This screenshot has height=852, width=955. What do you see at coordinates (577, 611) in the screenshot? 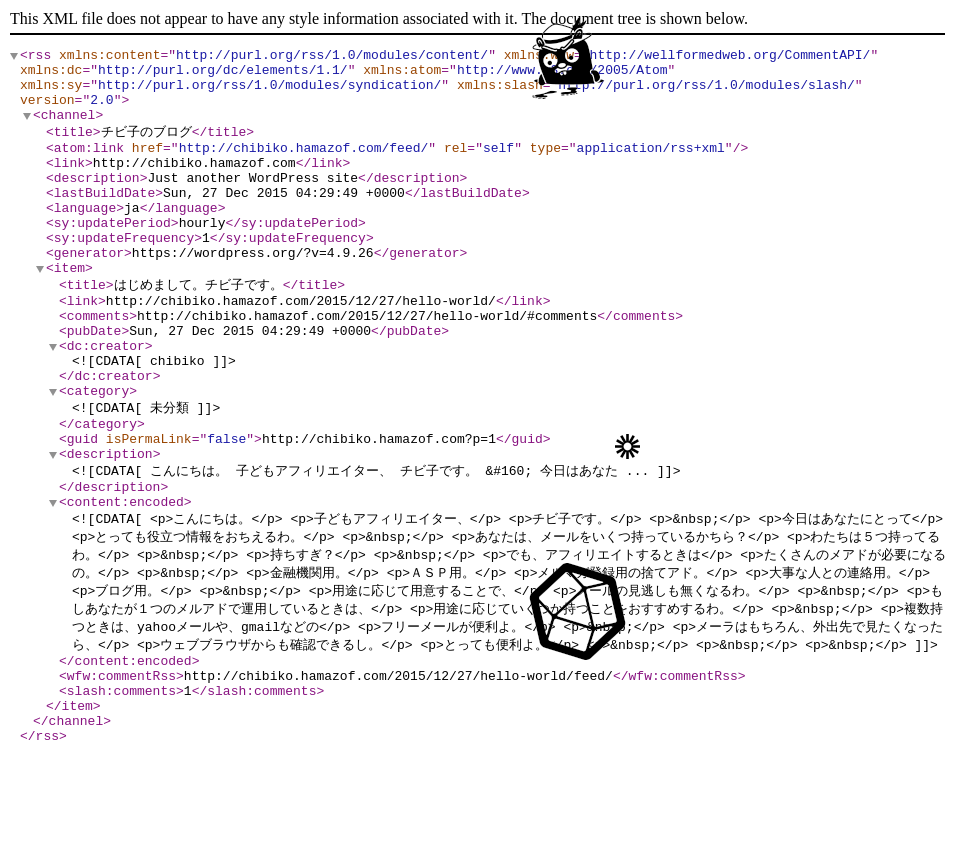
I see `influxdb time-series database logo` at bounding box center [577, 611].